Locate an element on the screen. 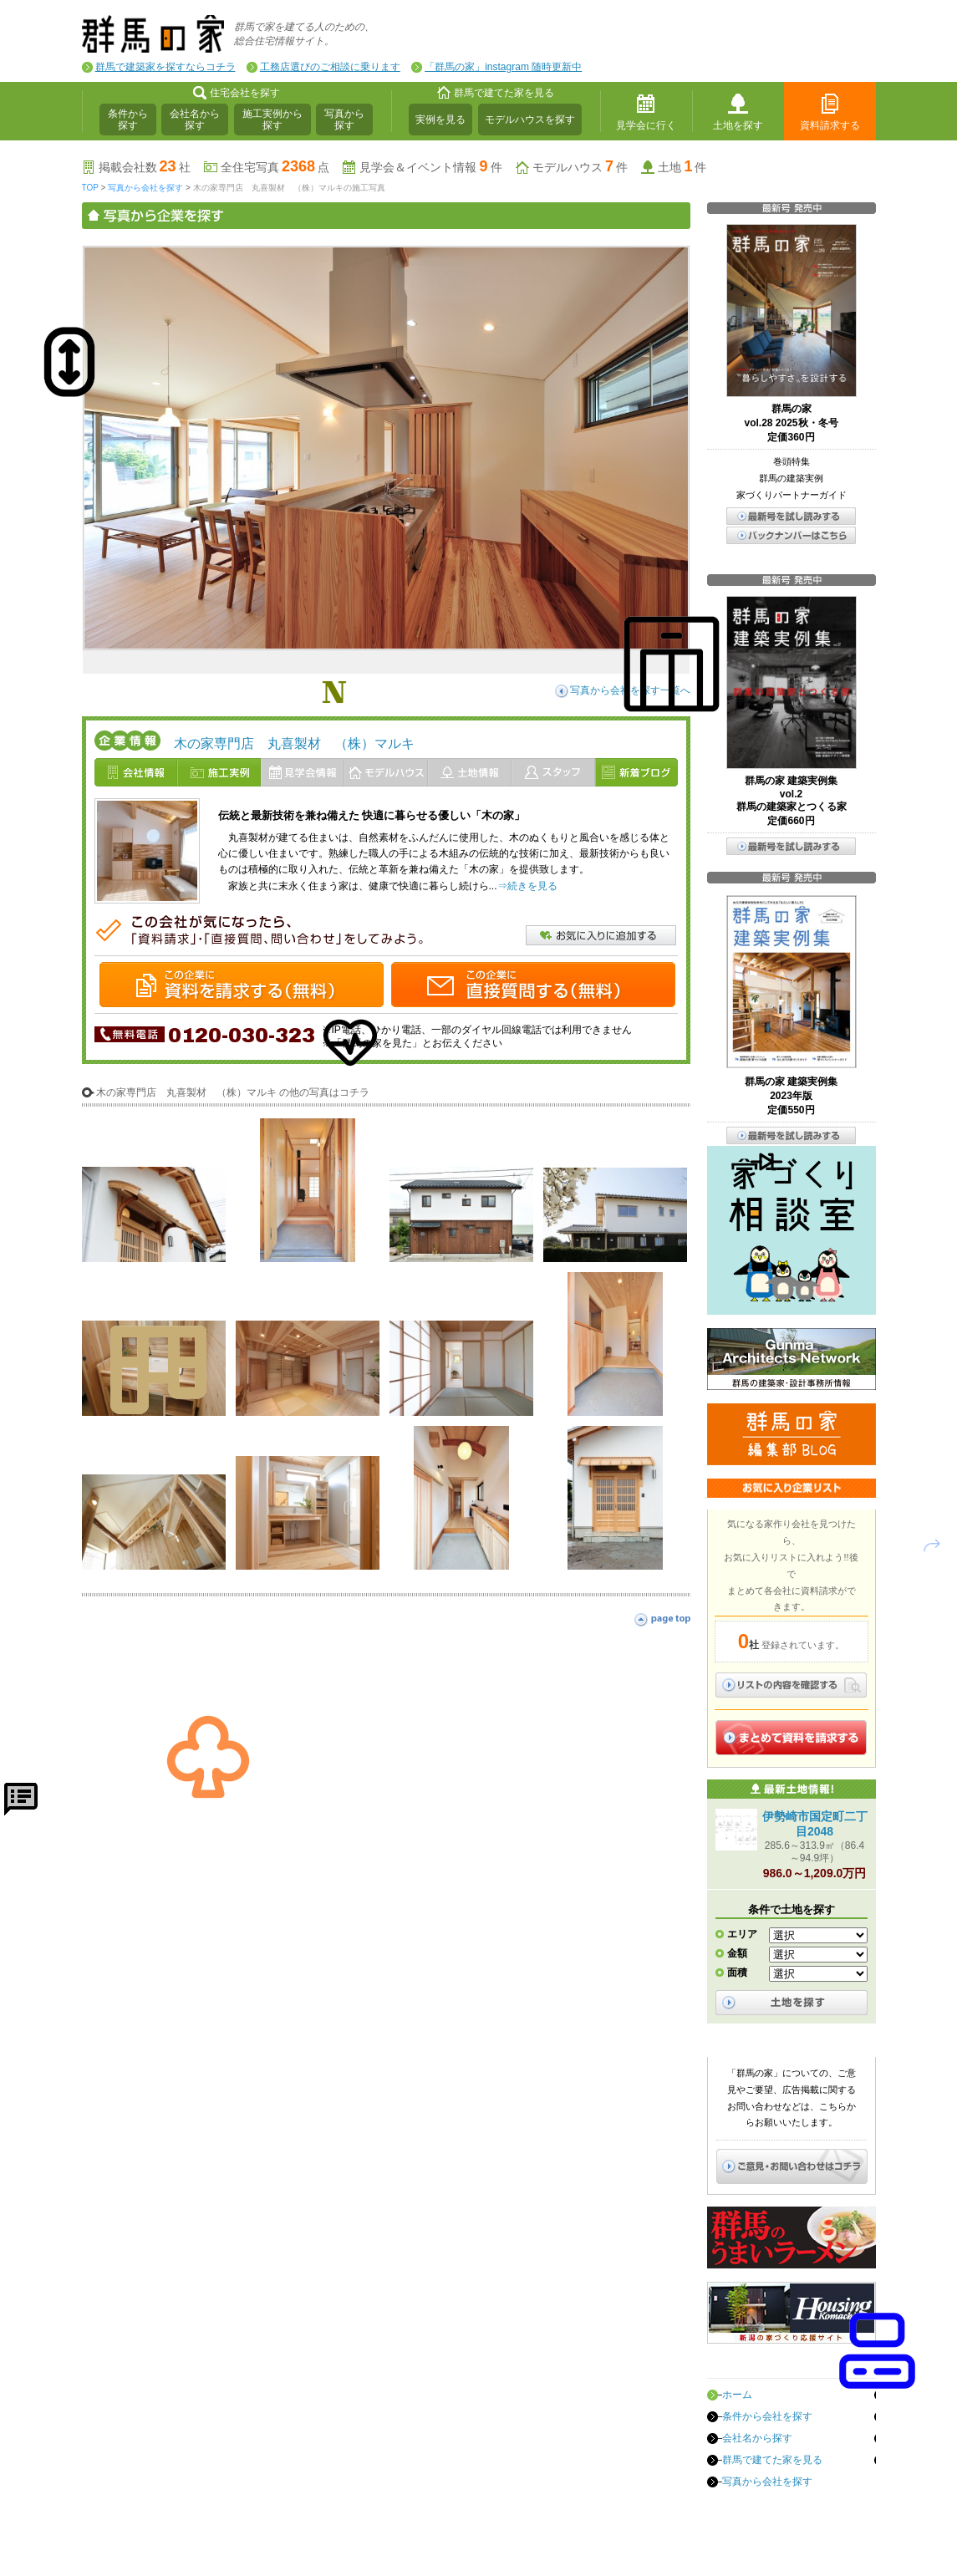  scroll up or down on the page is located at coordinates (69, 362).